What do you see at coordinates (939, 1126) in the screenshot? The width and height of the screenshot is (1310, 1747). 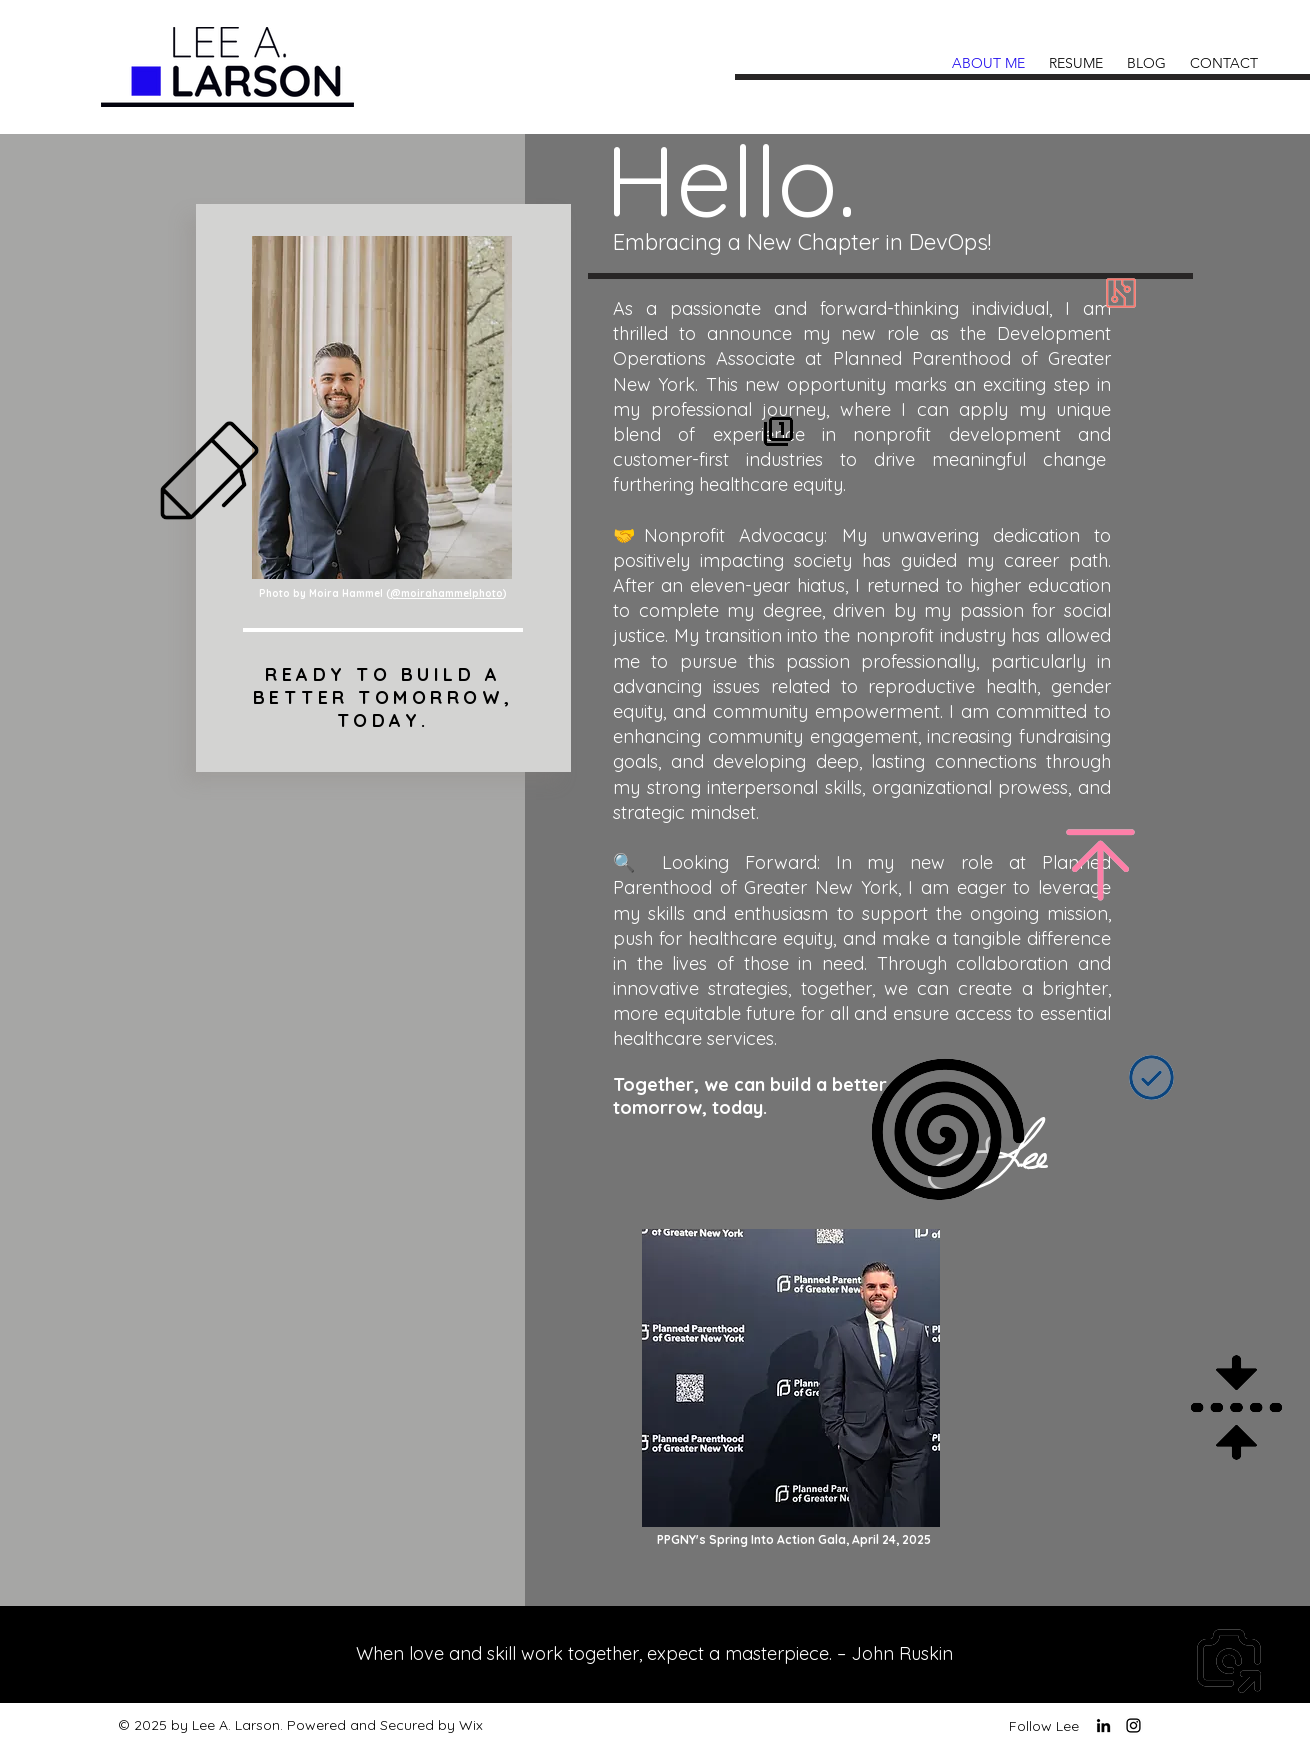 I see `indicates loading or processing in progress` at bounding box center [939, 1126].